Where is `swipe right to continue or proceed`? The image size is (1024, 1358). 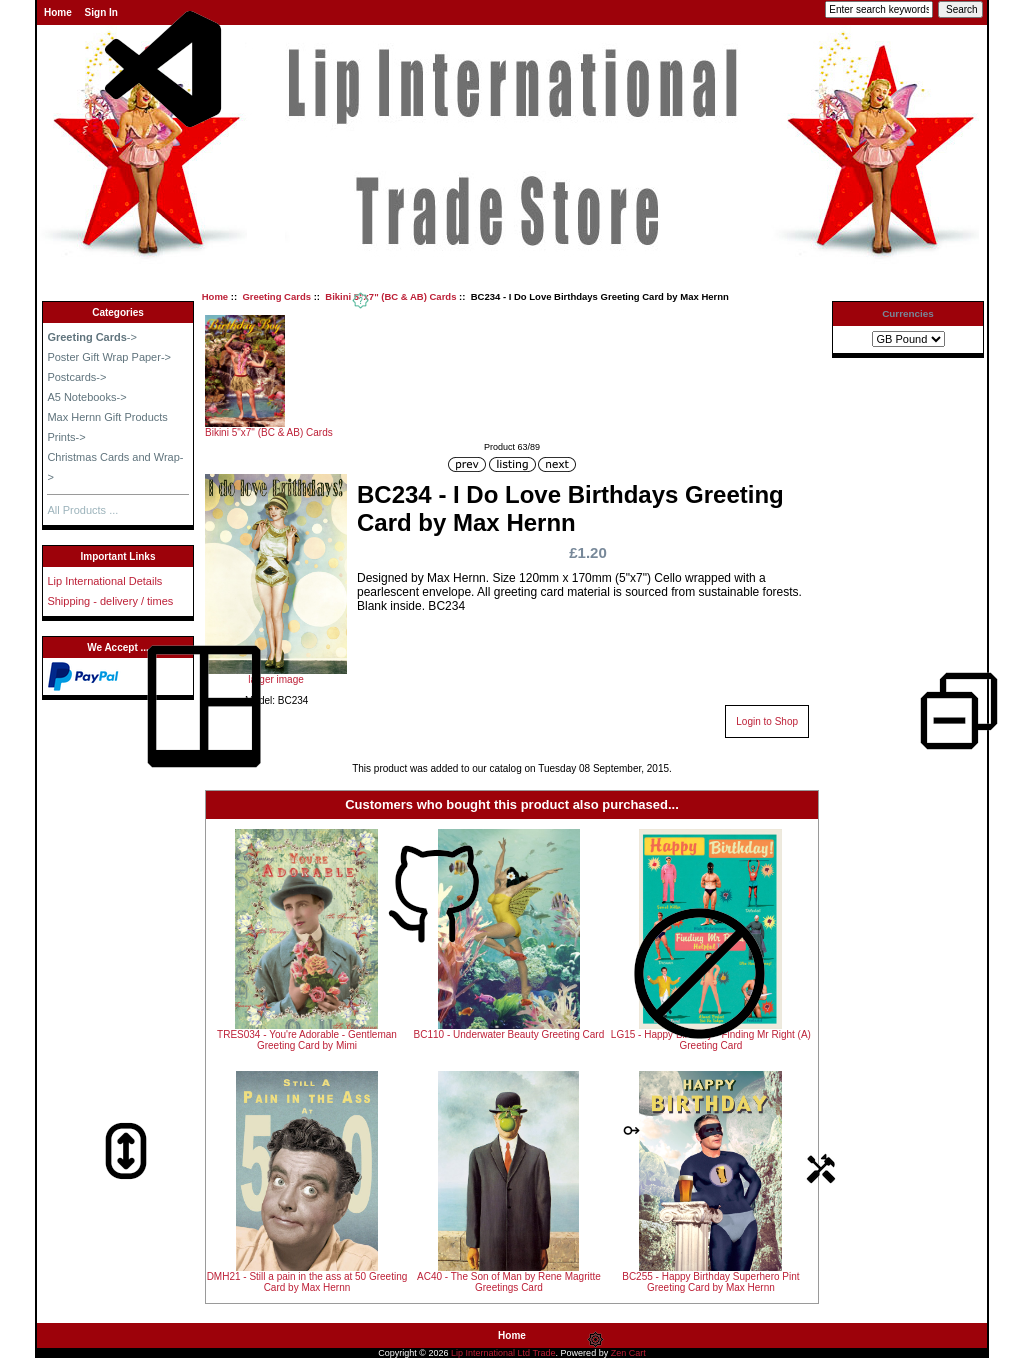
swipe right to continue or proceed is located at coordinates (631, 1130).